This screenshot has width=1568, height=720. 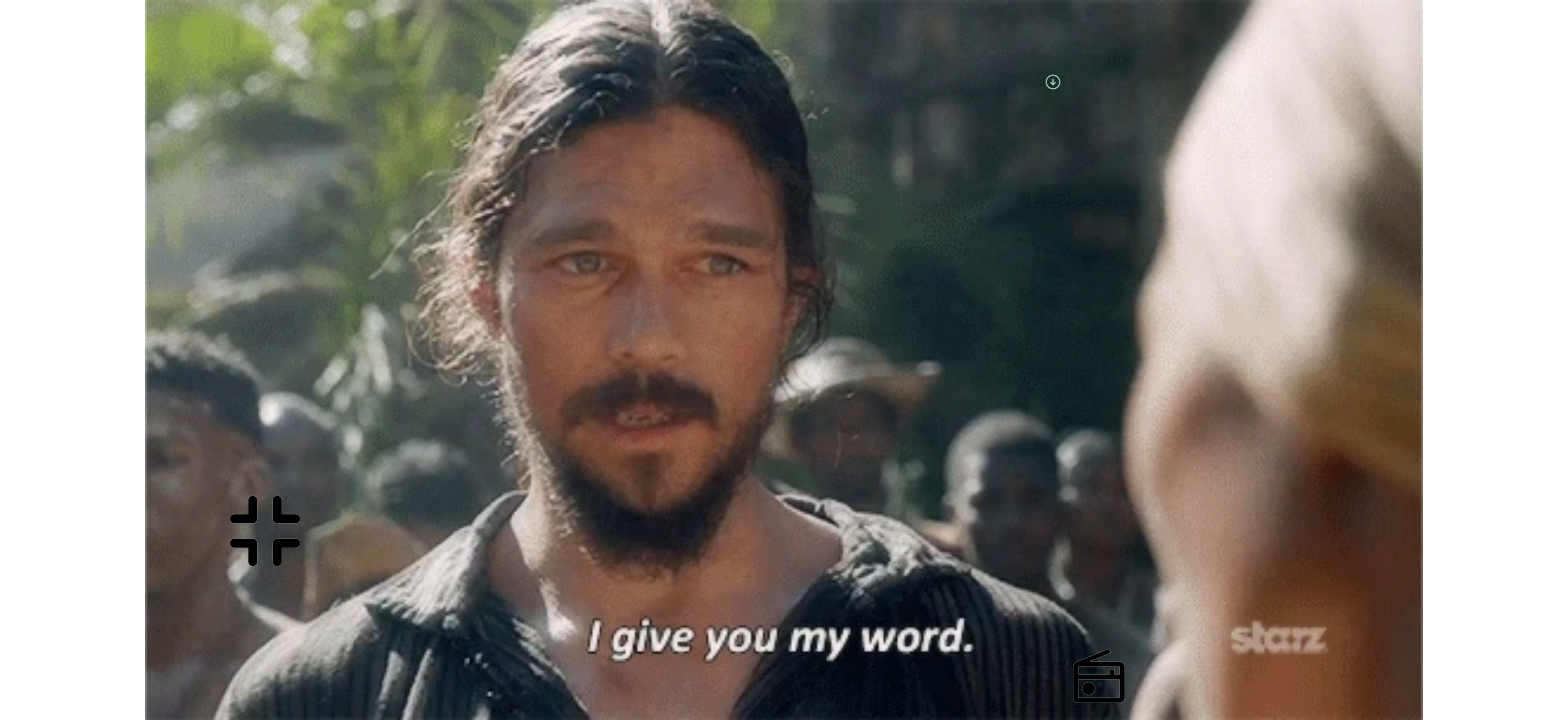 I want to click on download a file or content, so click(x=1053, y=82).